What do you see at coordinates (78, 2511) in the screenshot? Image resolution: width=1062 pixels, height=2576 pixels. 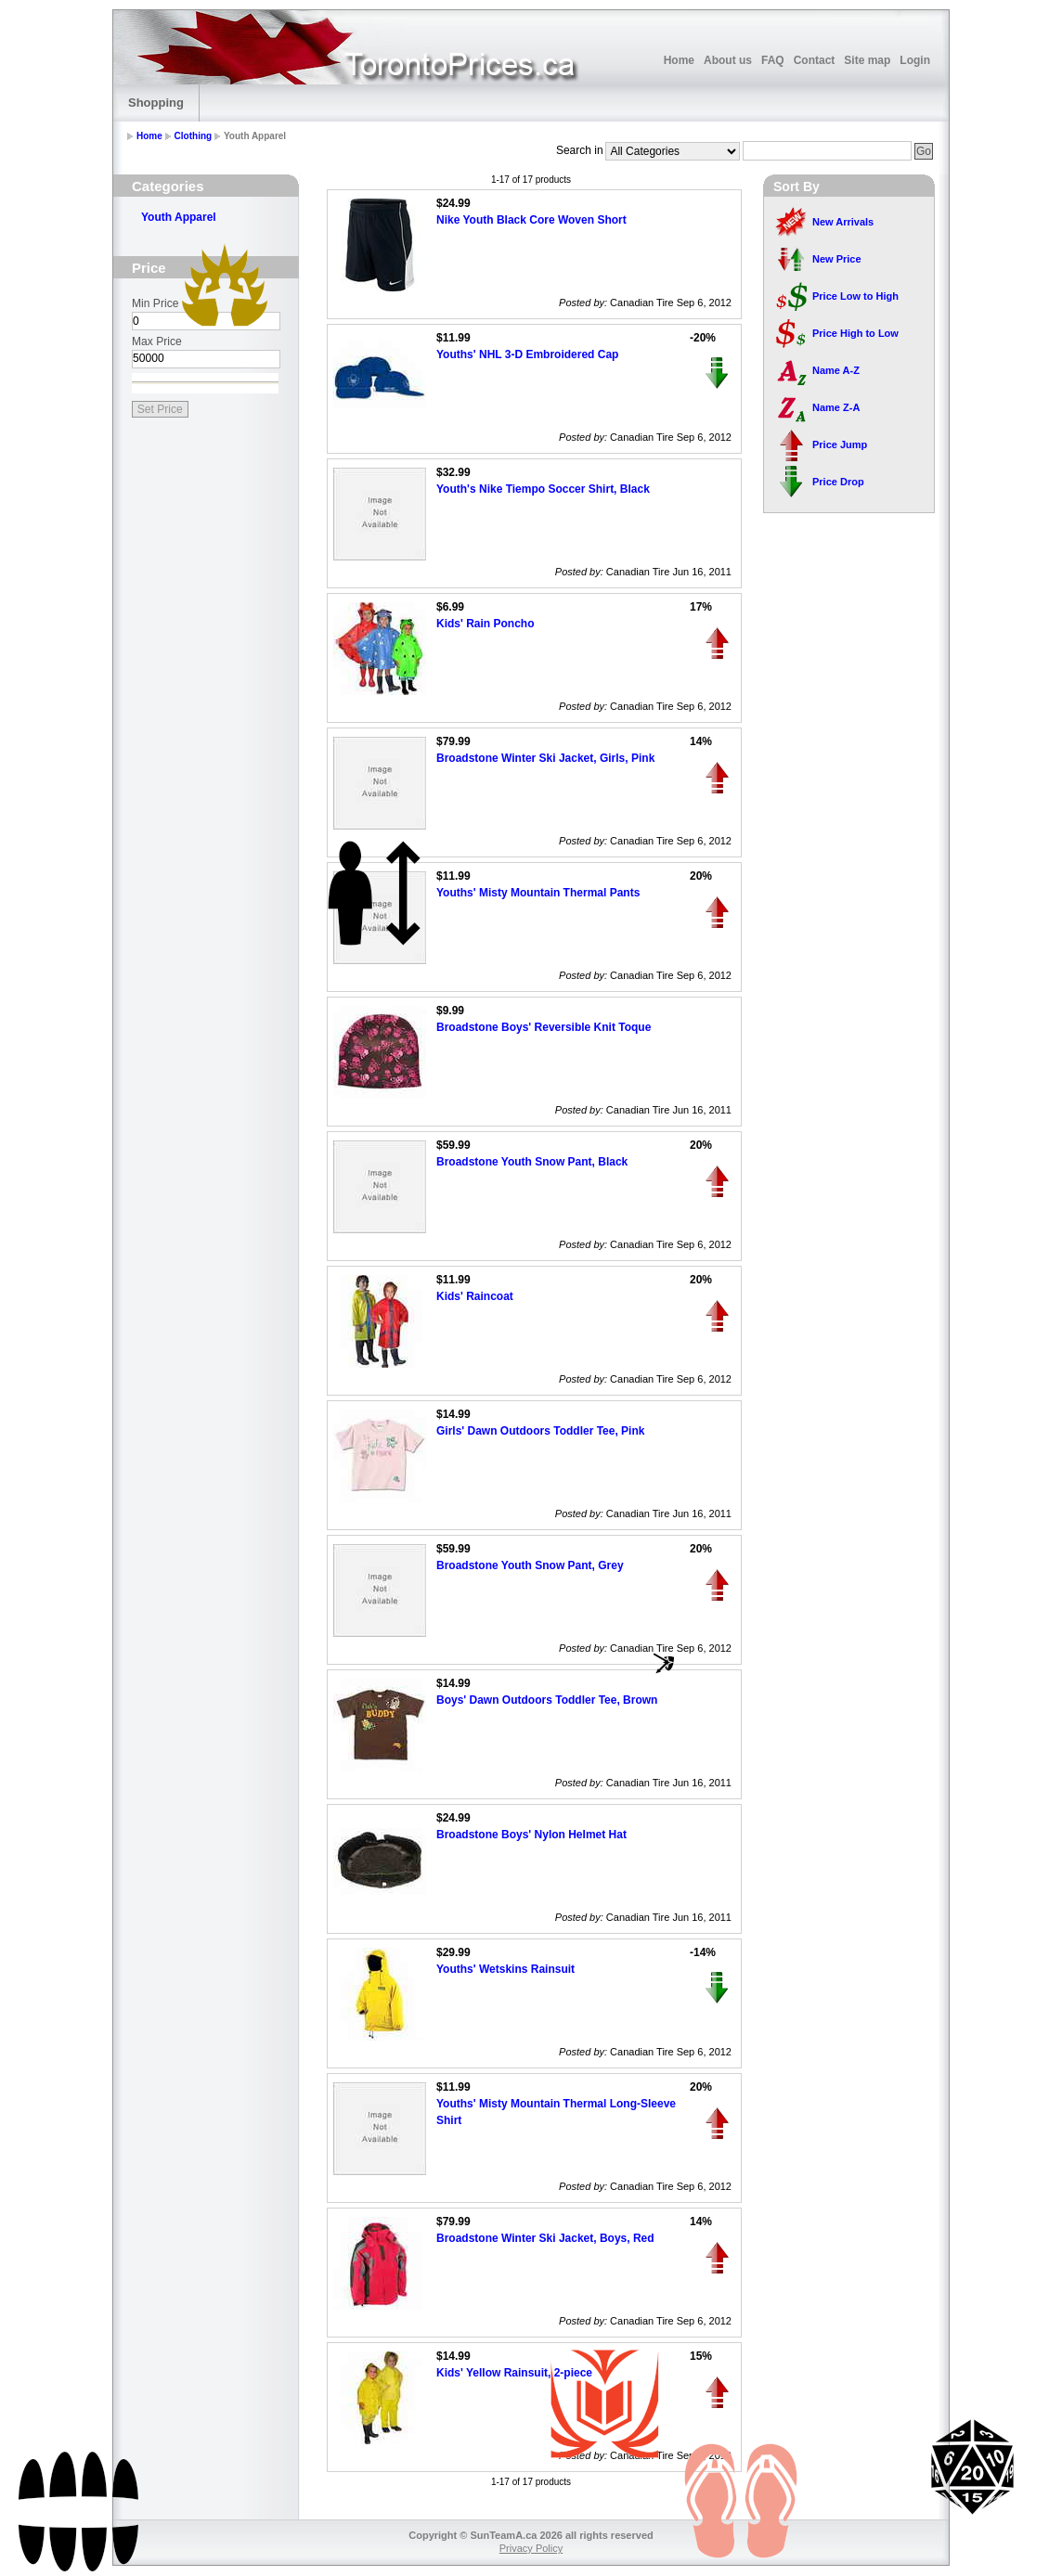 I see `view dental health or teeth information` at bounding box center [78, 2511].